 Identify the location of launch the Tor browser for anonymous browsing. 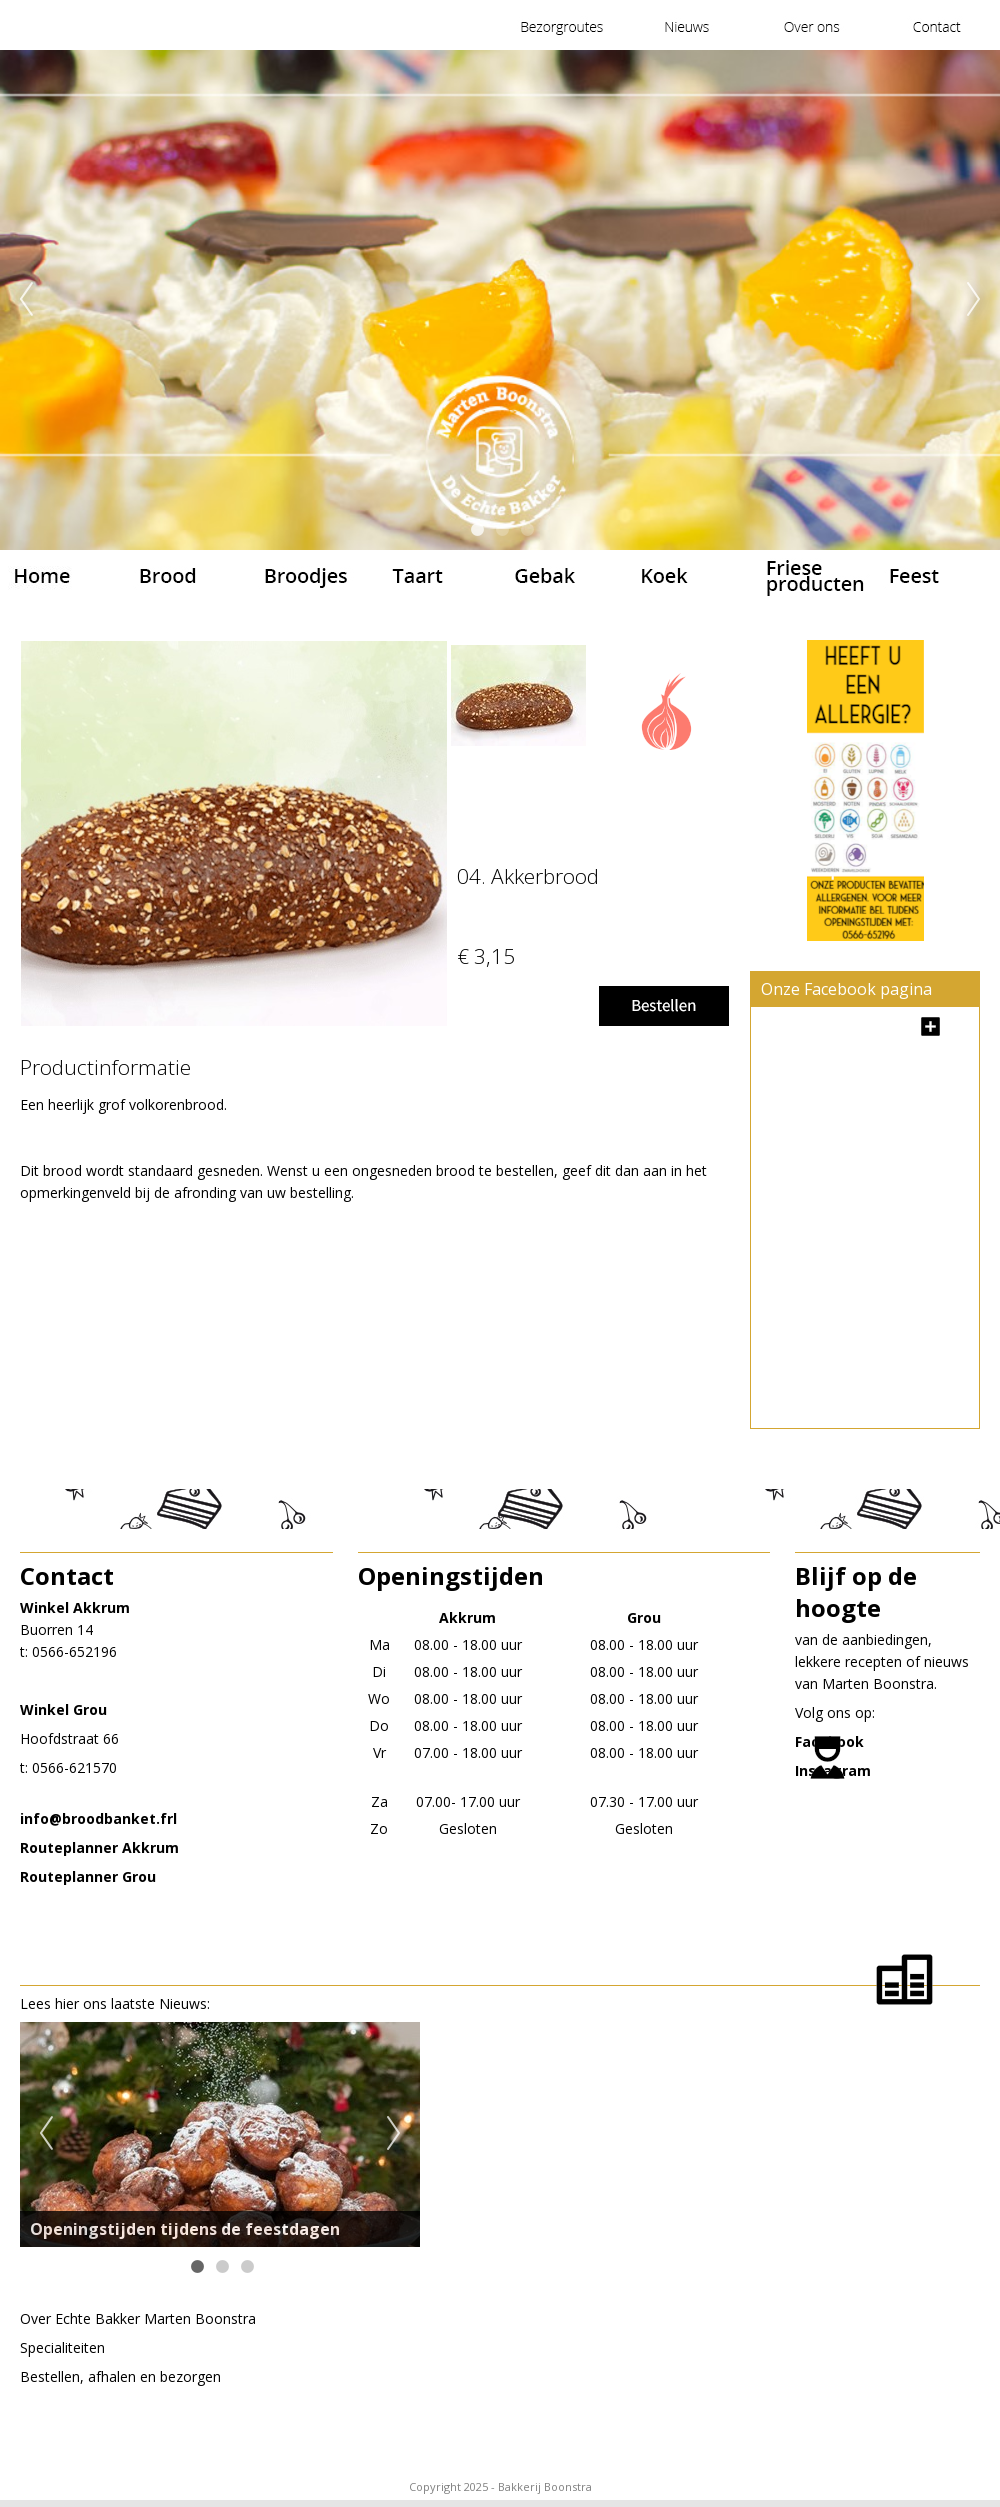
(666, 711).